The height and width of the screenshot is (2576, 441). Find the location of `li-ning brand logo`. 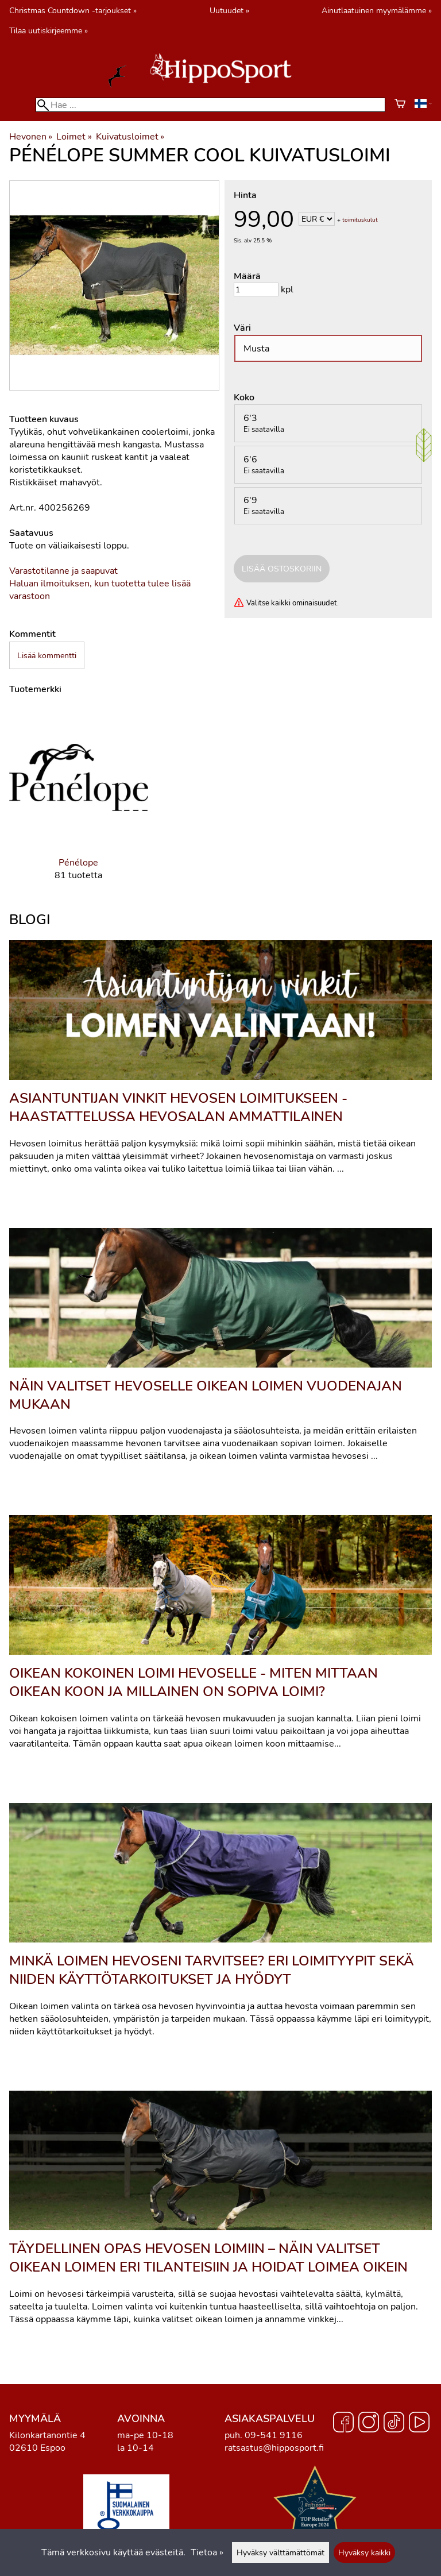

li-ning brand logo is located at coordinates (84, 1276).